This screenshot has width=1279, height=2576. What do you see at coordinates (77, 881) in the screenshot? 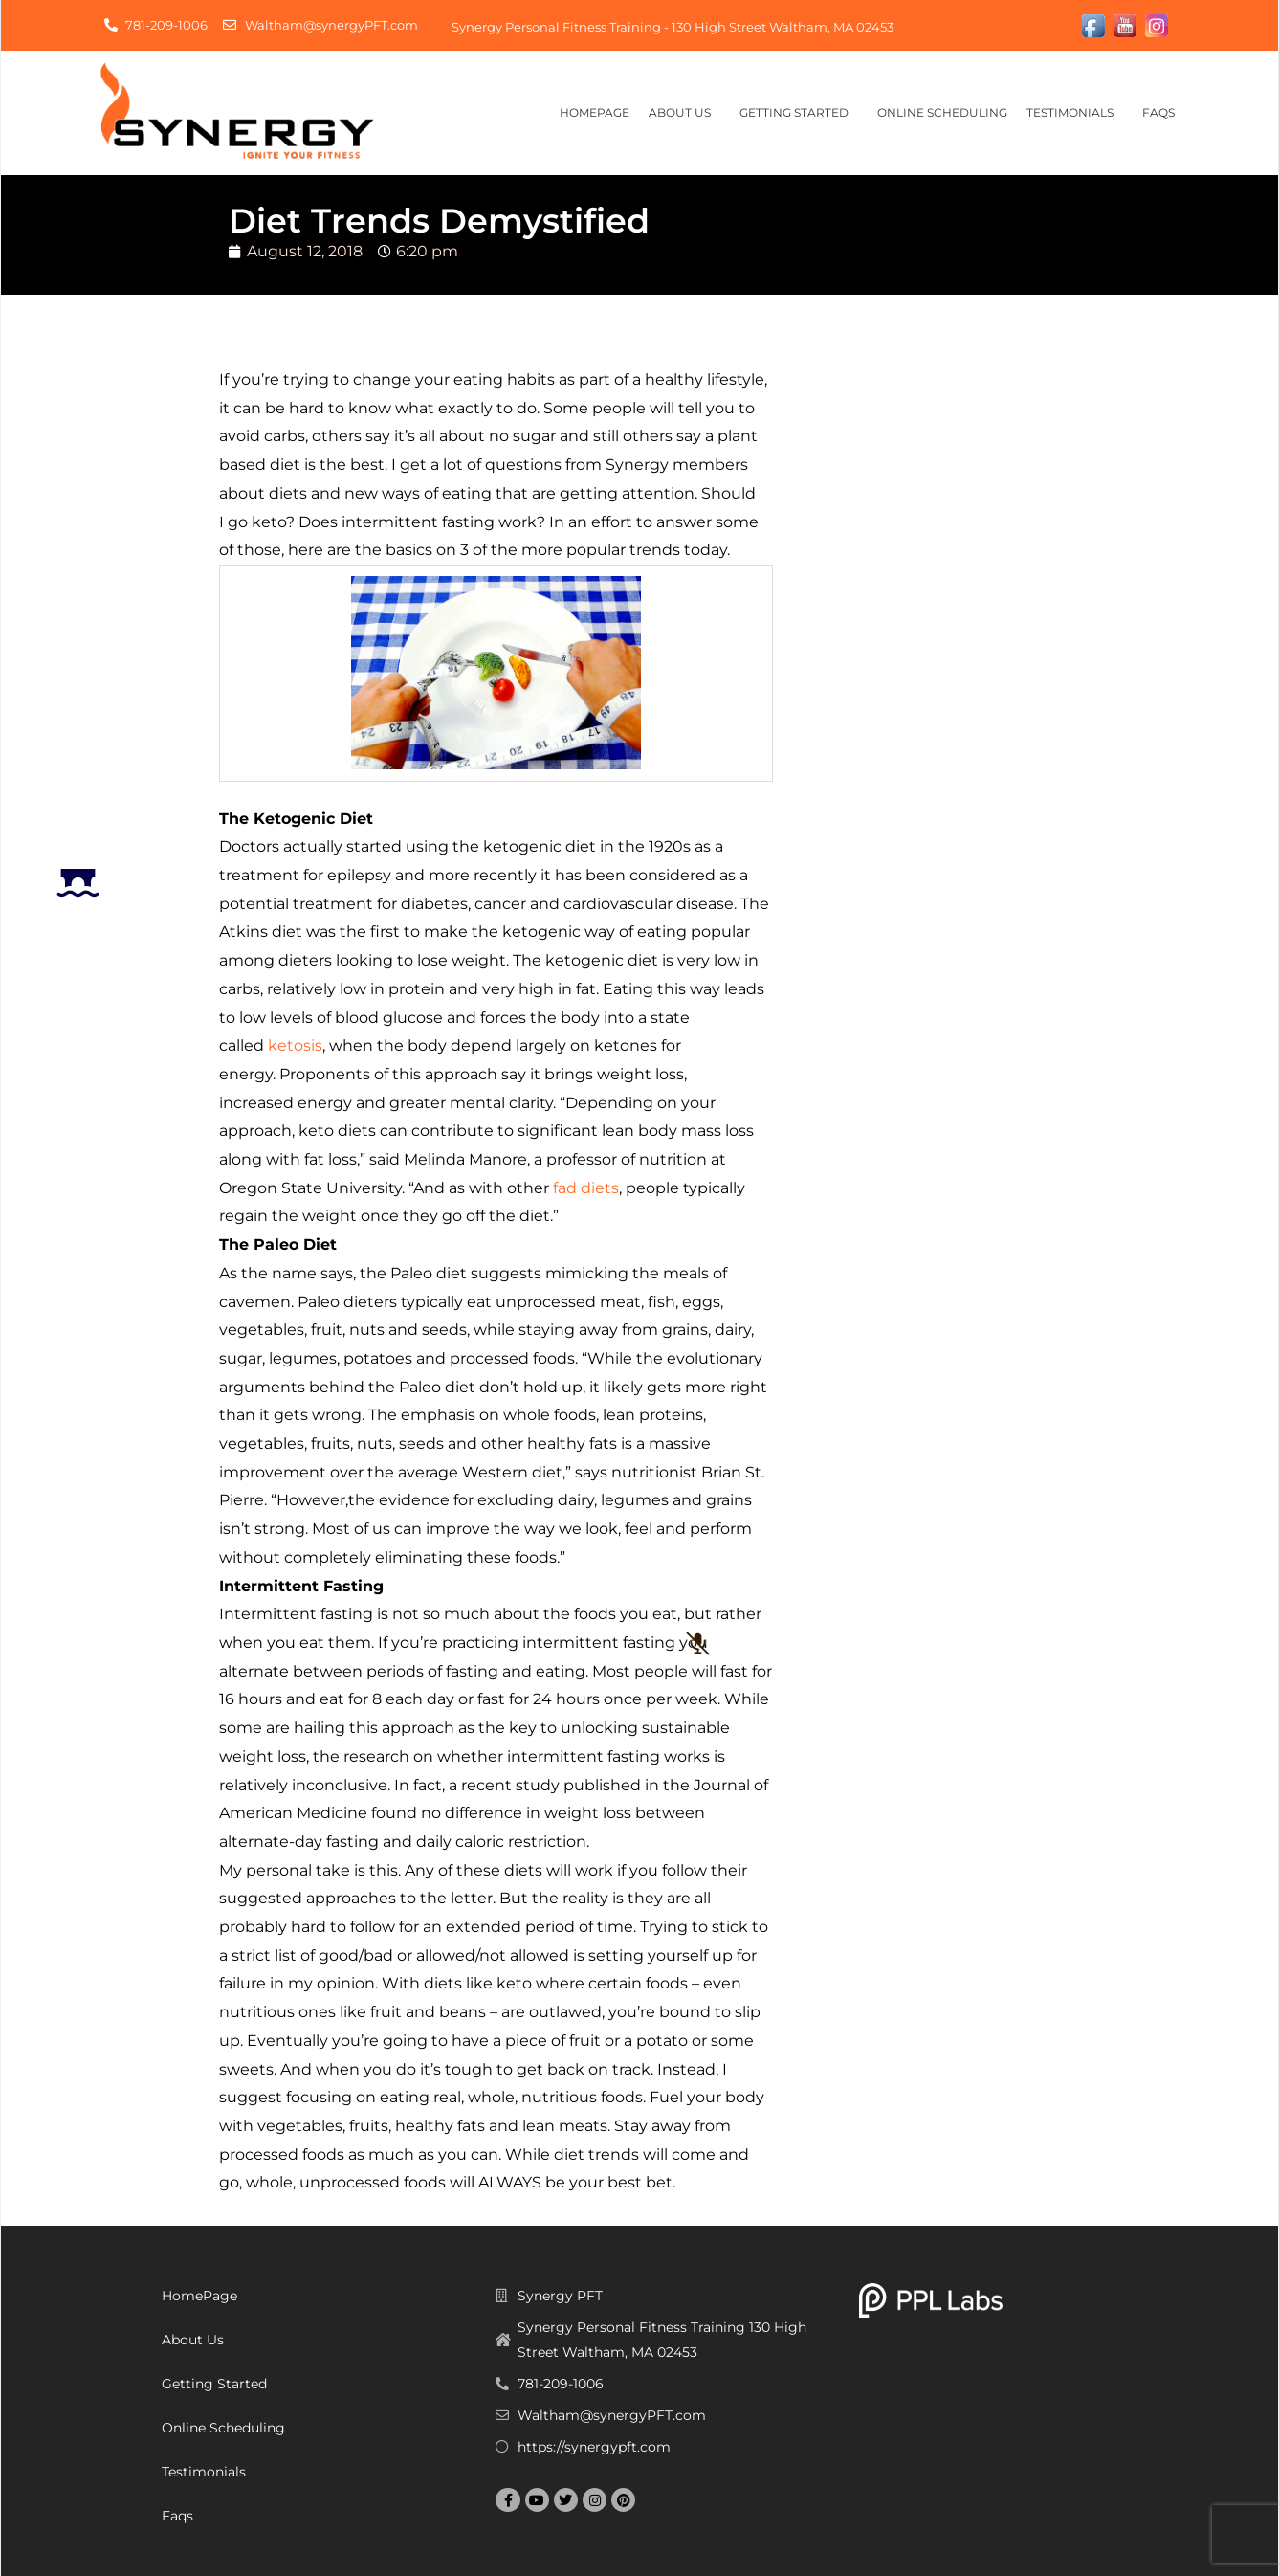
I see `indicates a bridge or water crossing location` at bounding box center [77, 881].